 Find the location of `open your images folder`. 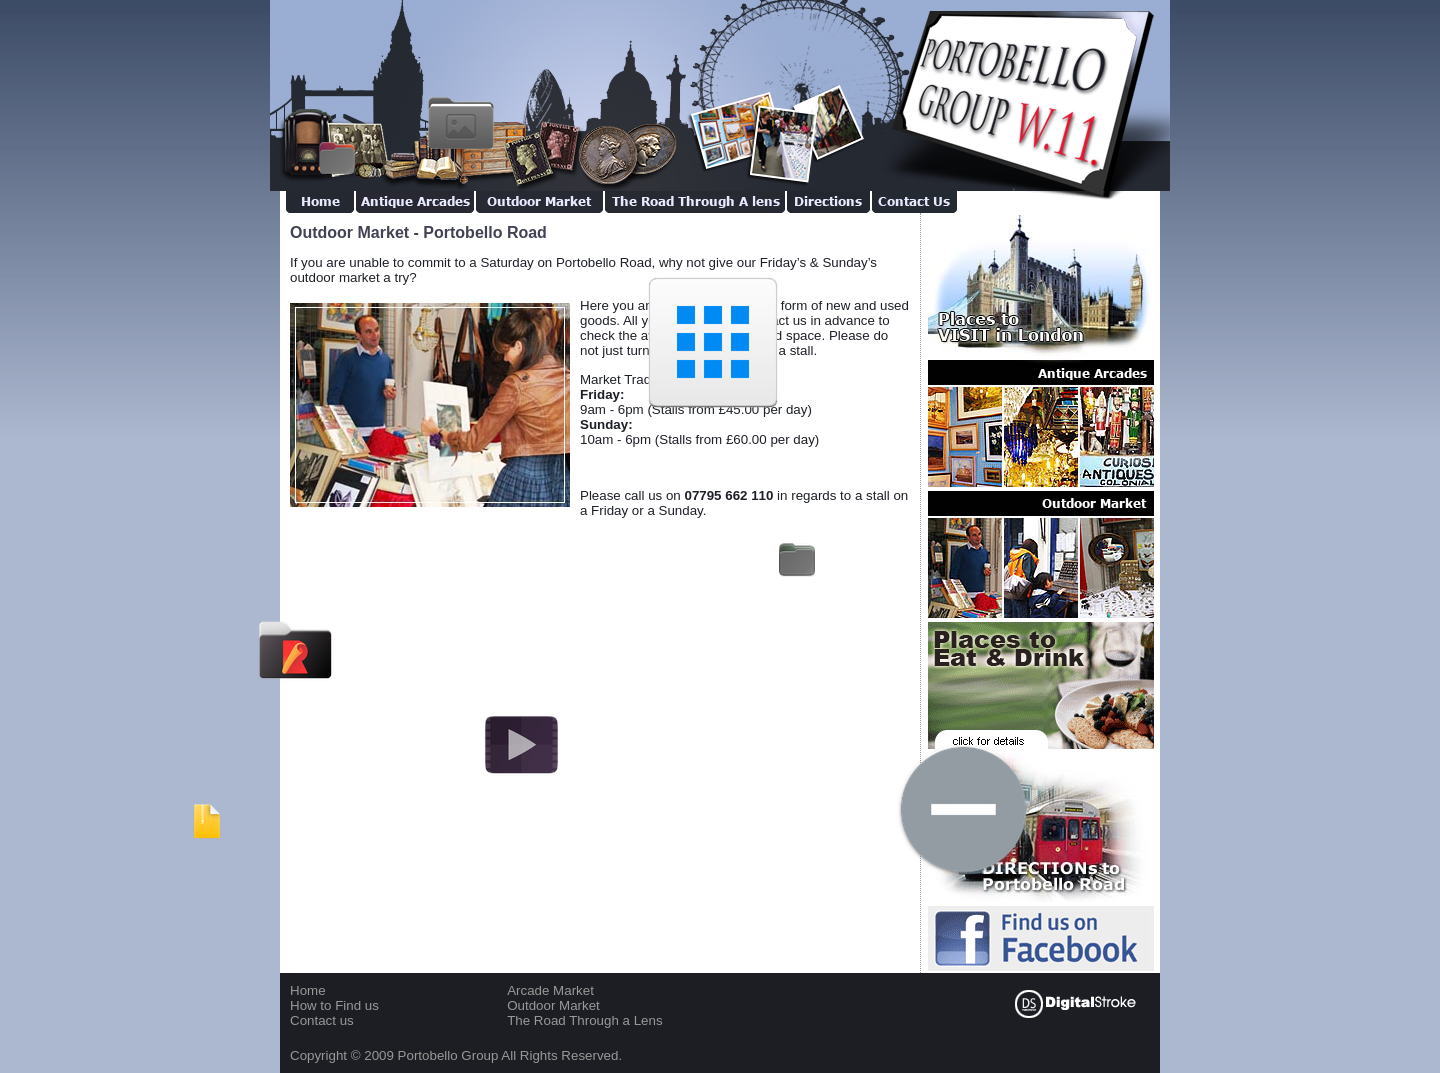

open your images folder is located at coordinates (461, 123).